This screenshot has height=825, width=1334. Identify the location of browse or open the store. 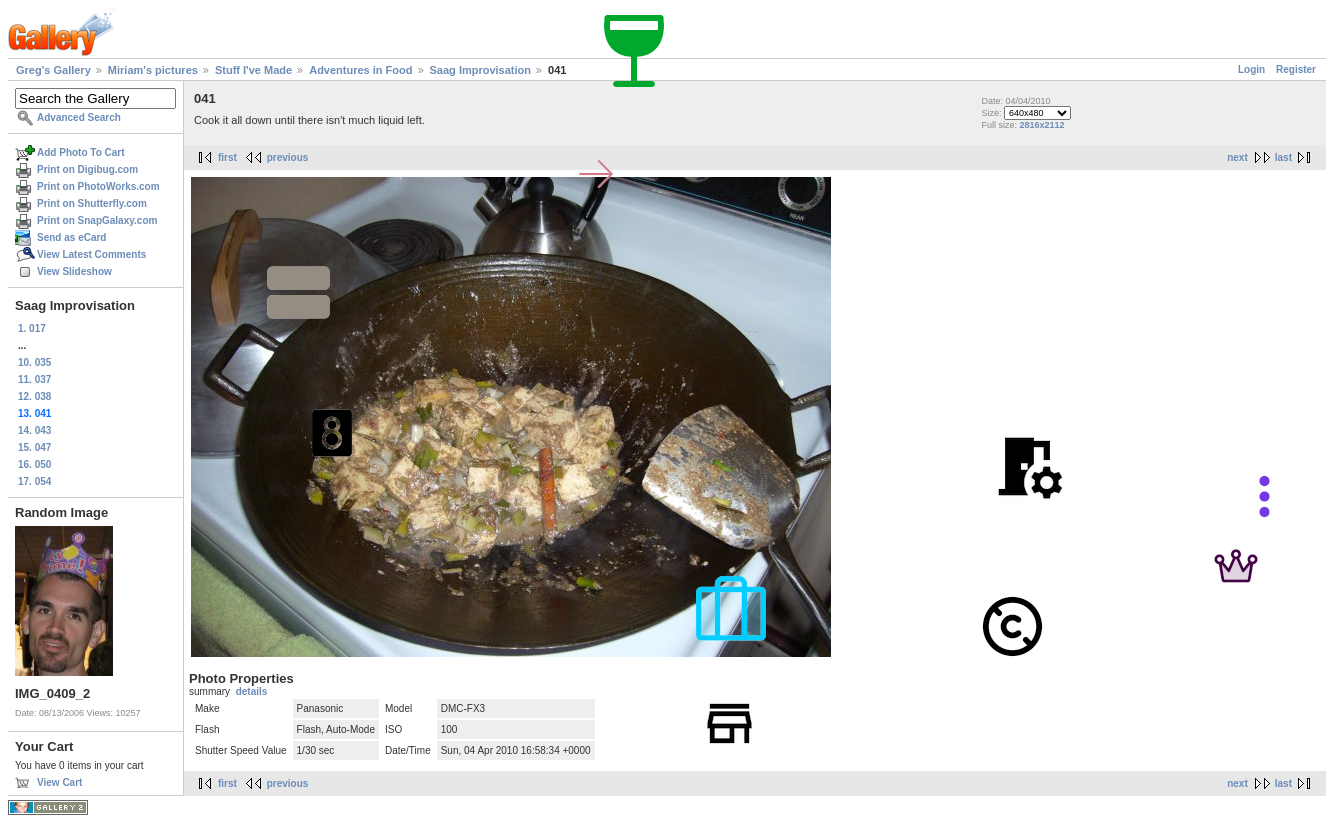
(729, 723).